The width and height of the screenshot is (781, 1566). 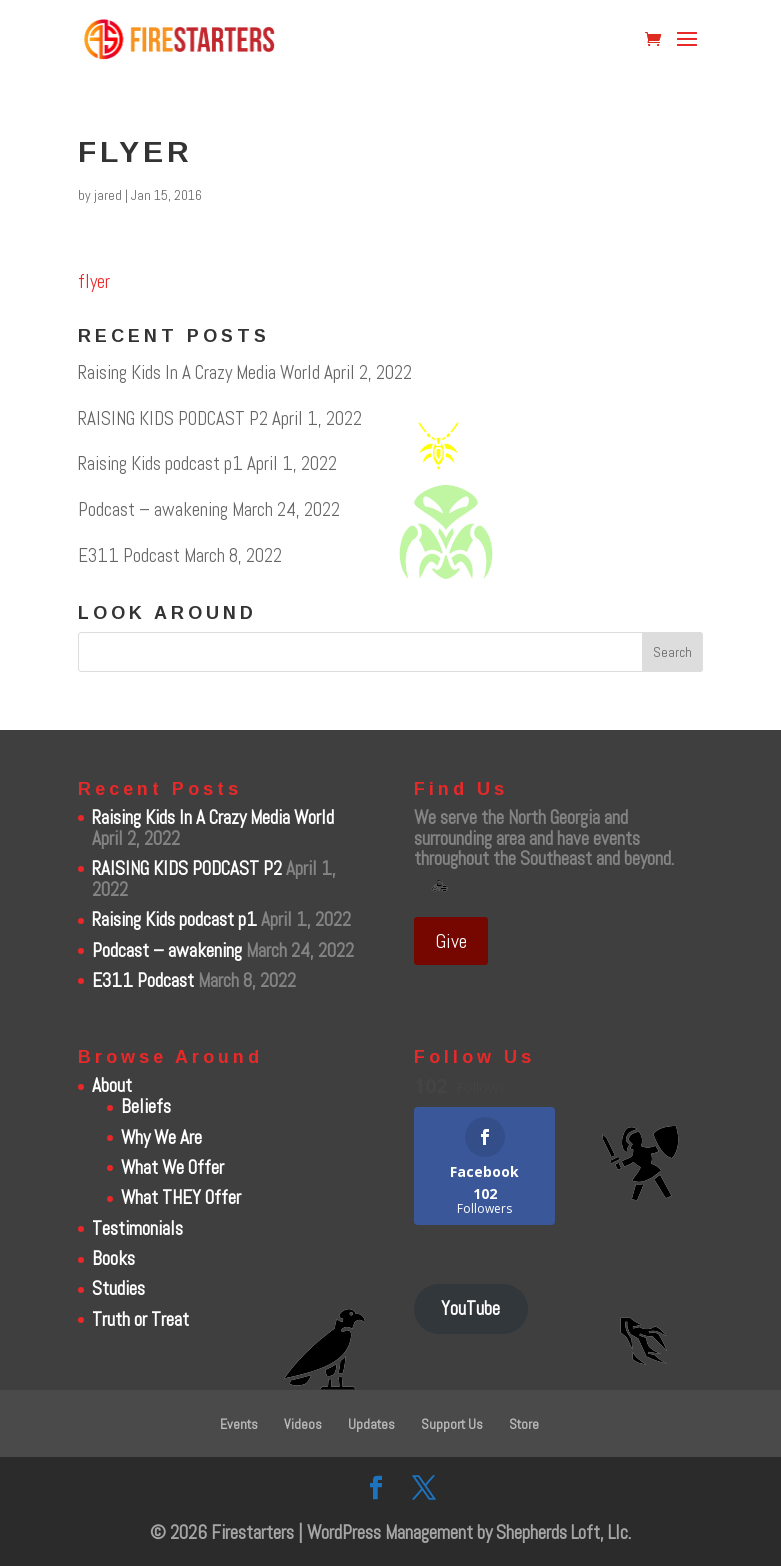 What do you see at coordinates (446, 532) in the screenshot?
I see `indicates an alien or bug-type enemy` at bounding box center [446, 532].